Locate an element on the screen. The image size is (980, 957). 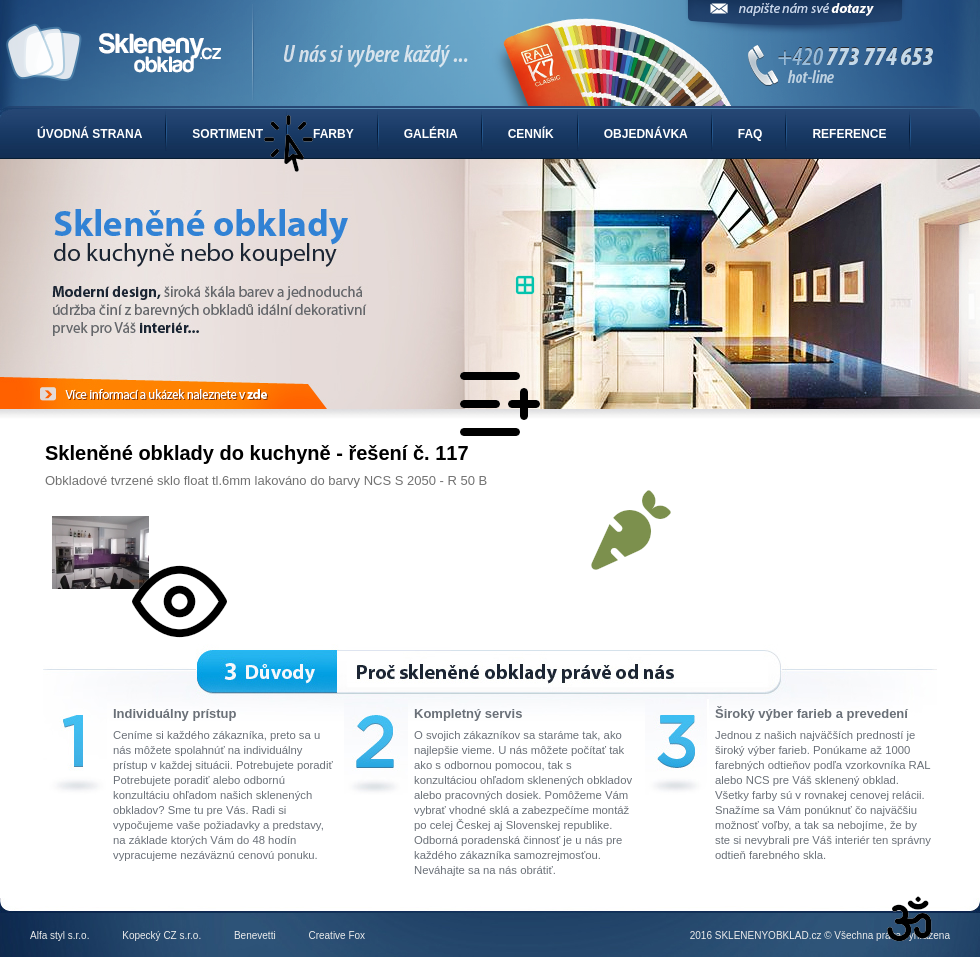
indicates hinduism or spiritual content is located at coordinates (908, 918).